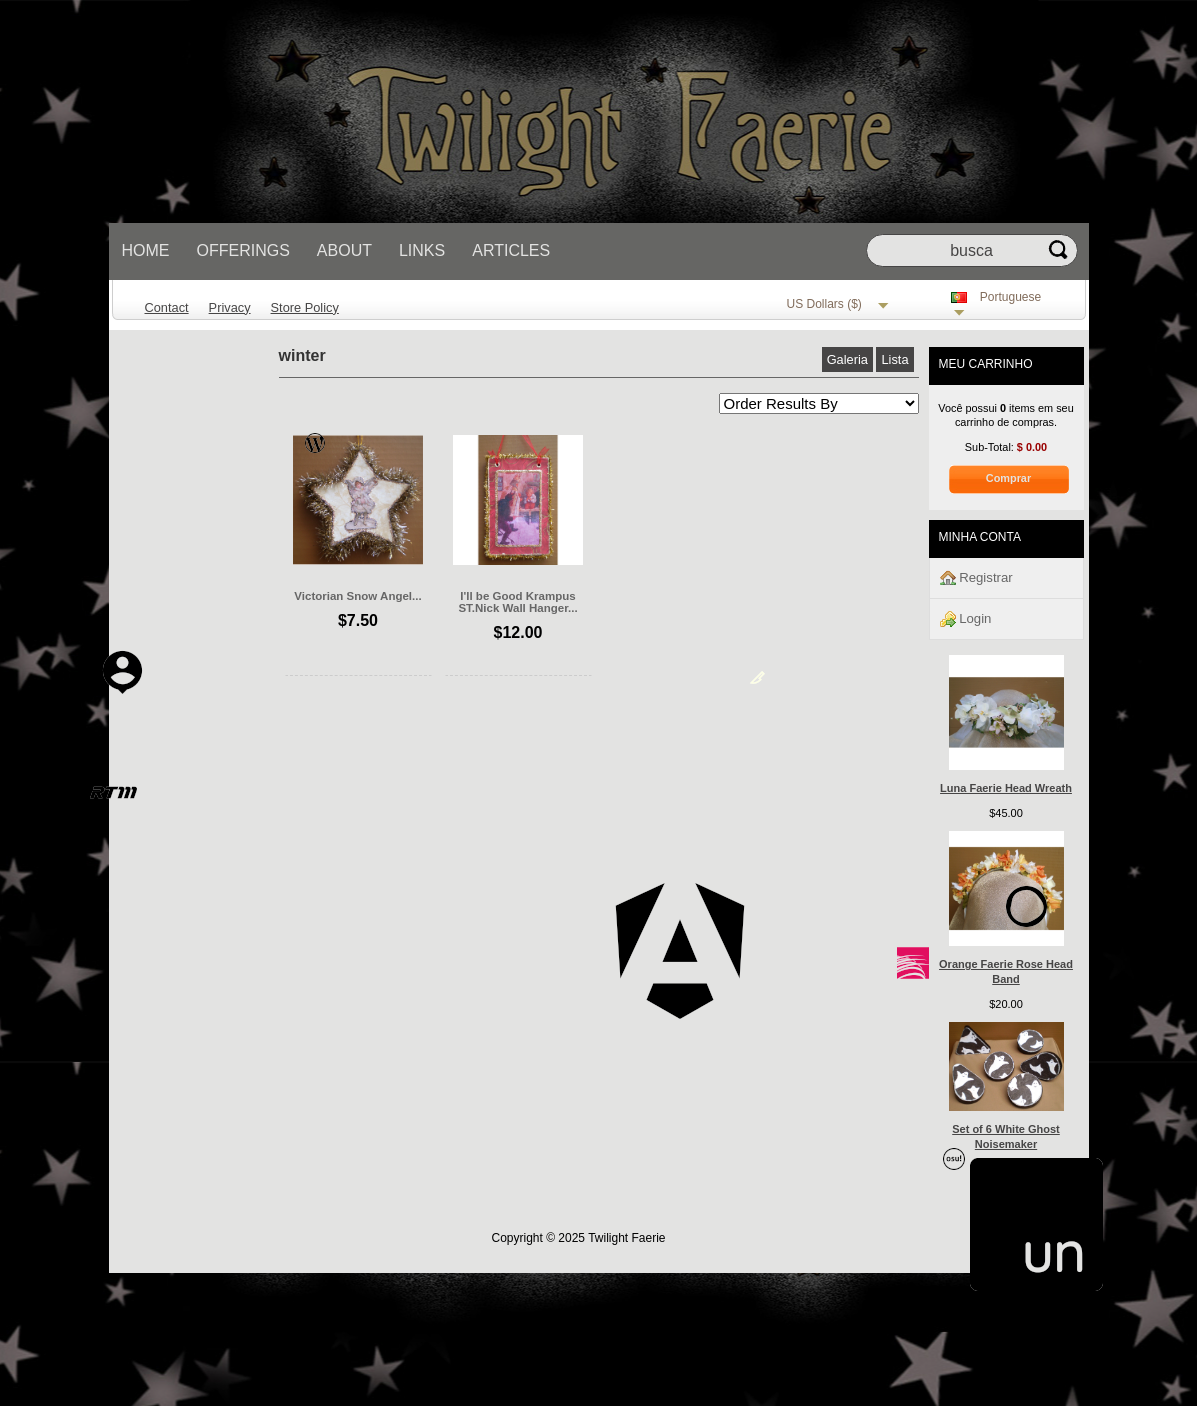 The image size is (1197, 1406). What do you see at coordinates (680, 951) in the screenshot?
I see `indicates an Angular framework application` at bounding box center [680, 951].